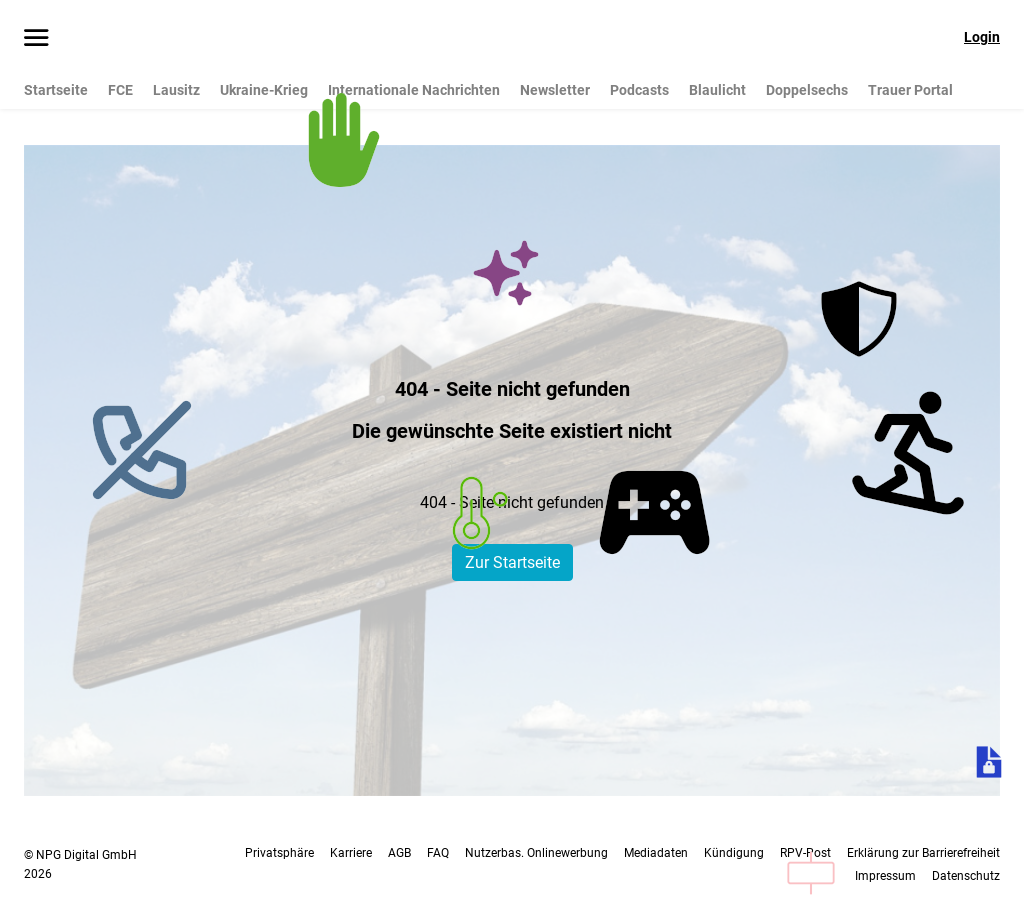  I want to click on indicates partial security or protection status, so click(859, 319).